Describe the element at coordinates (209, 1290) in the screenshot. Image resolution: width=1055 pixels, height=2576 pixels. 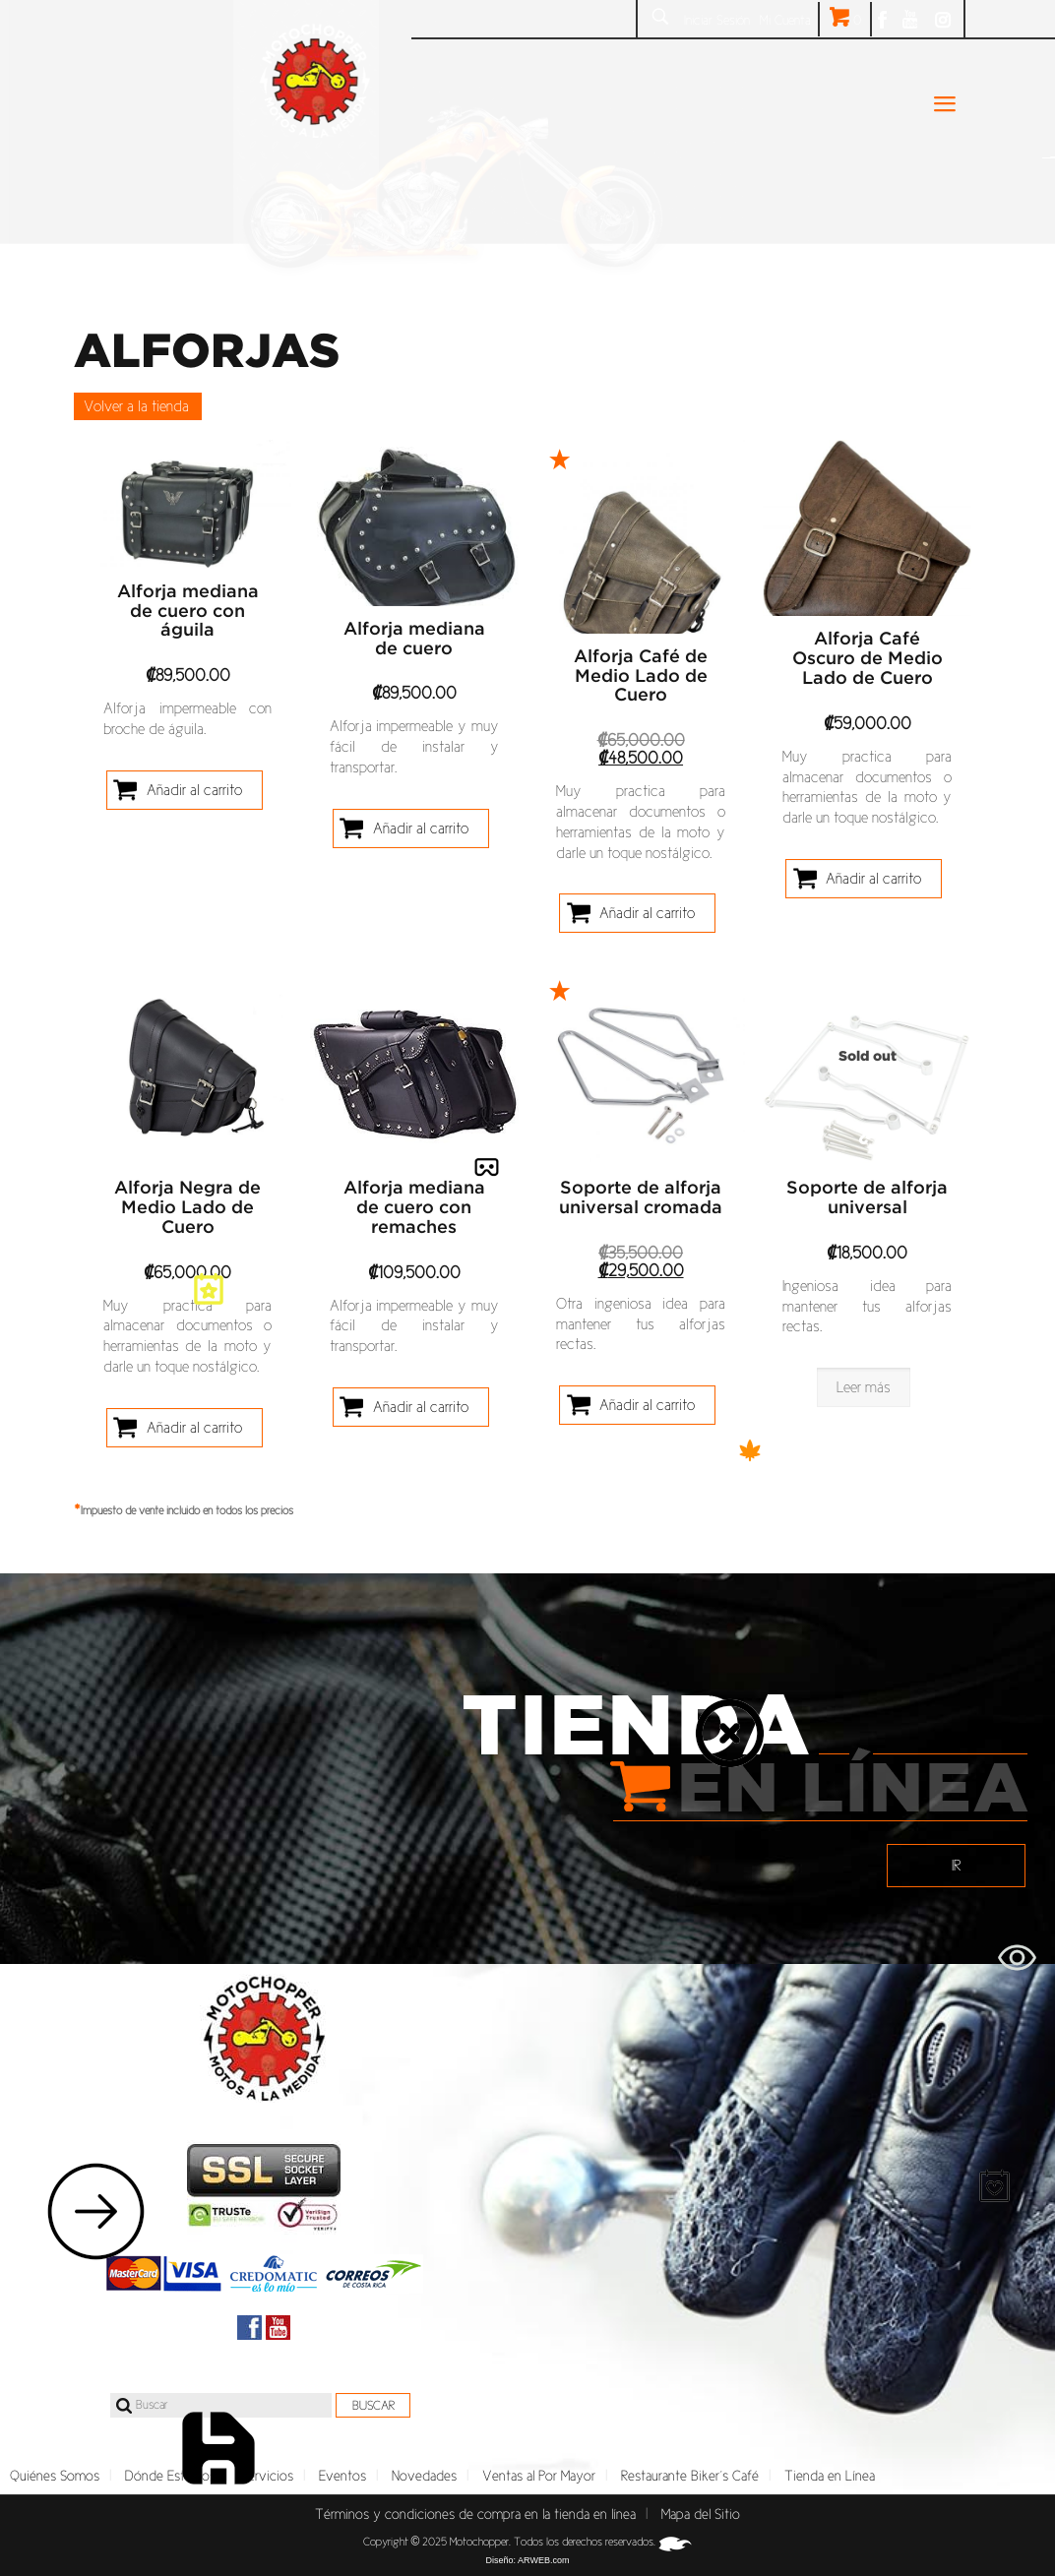
I see `view favorite or starred events` at that location.